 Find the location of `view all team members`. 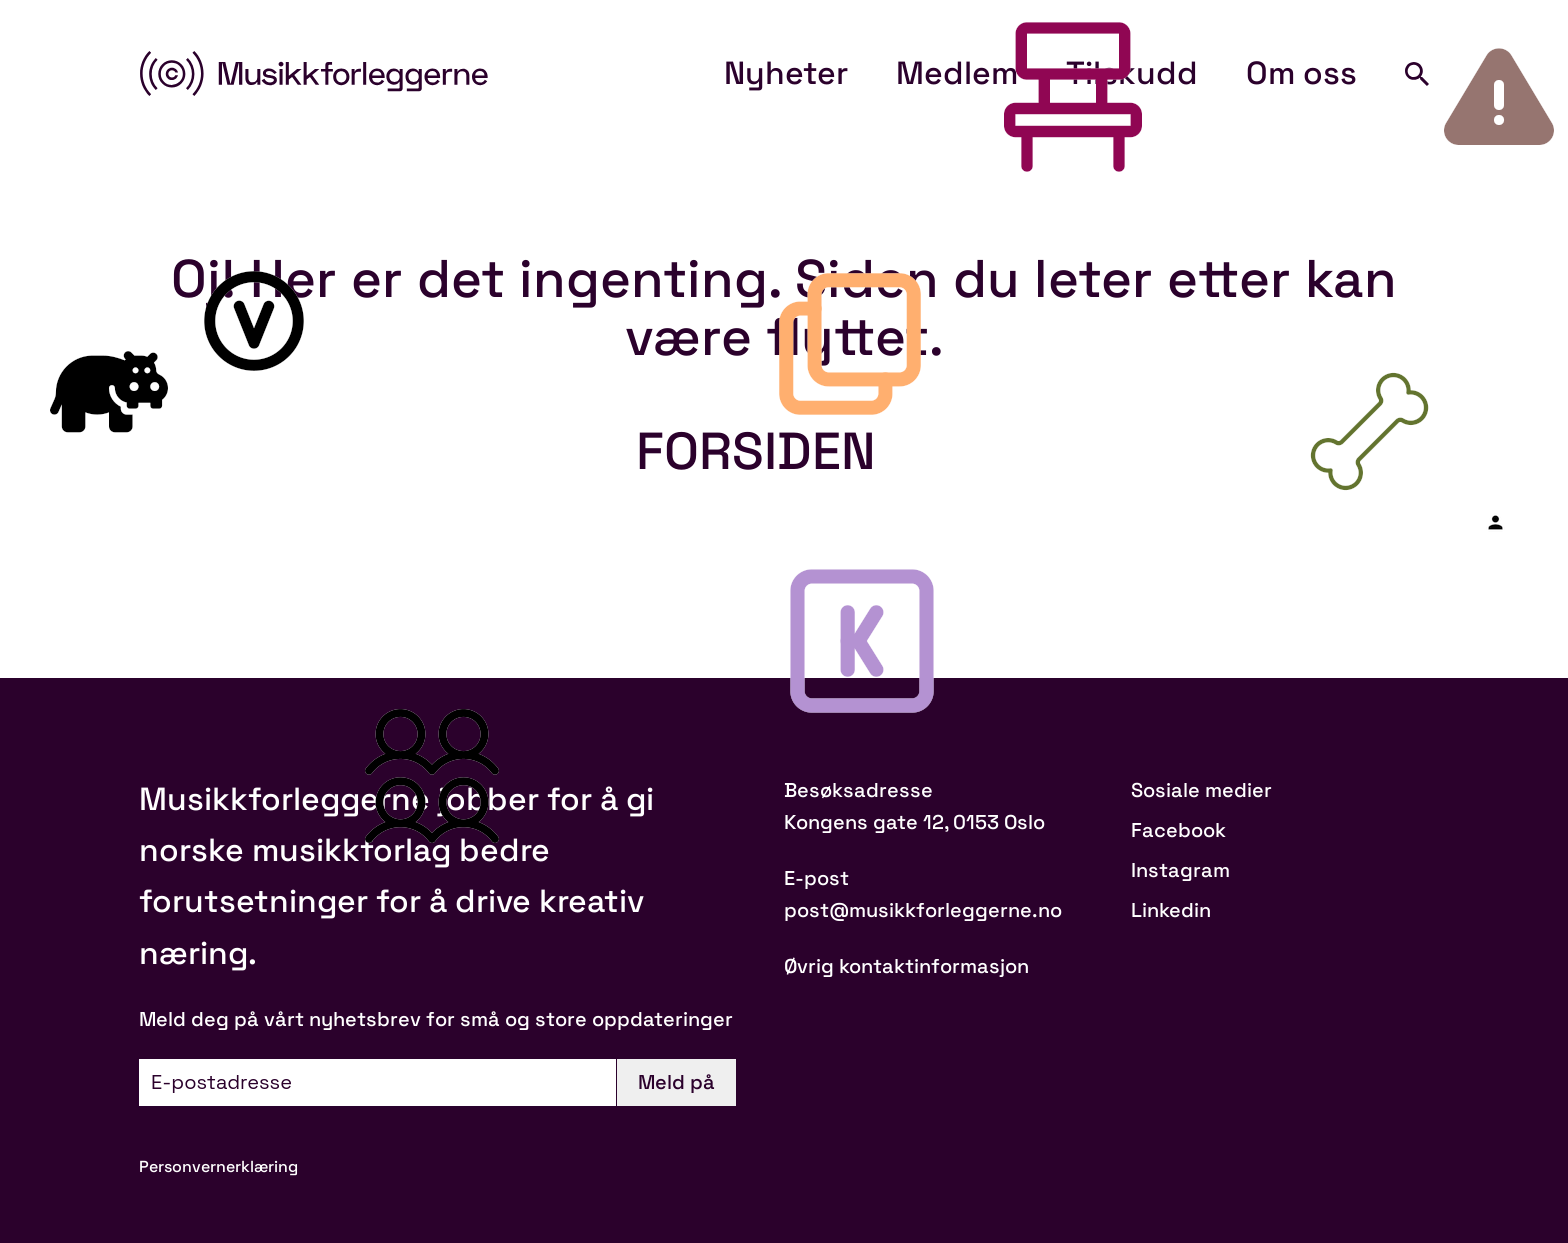

view all team members is located at coordinates (432, 776).